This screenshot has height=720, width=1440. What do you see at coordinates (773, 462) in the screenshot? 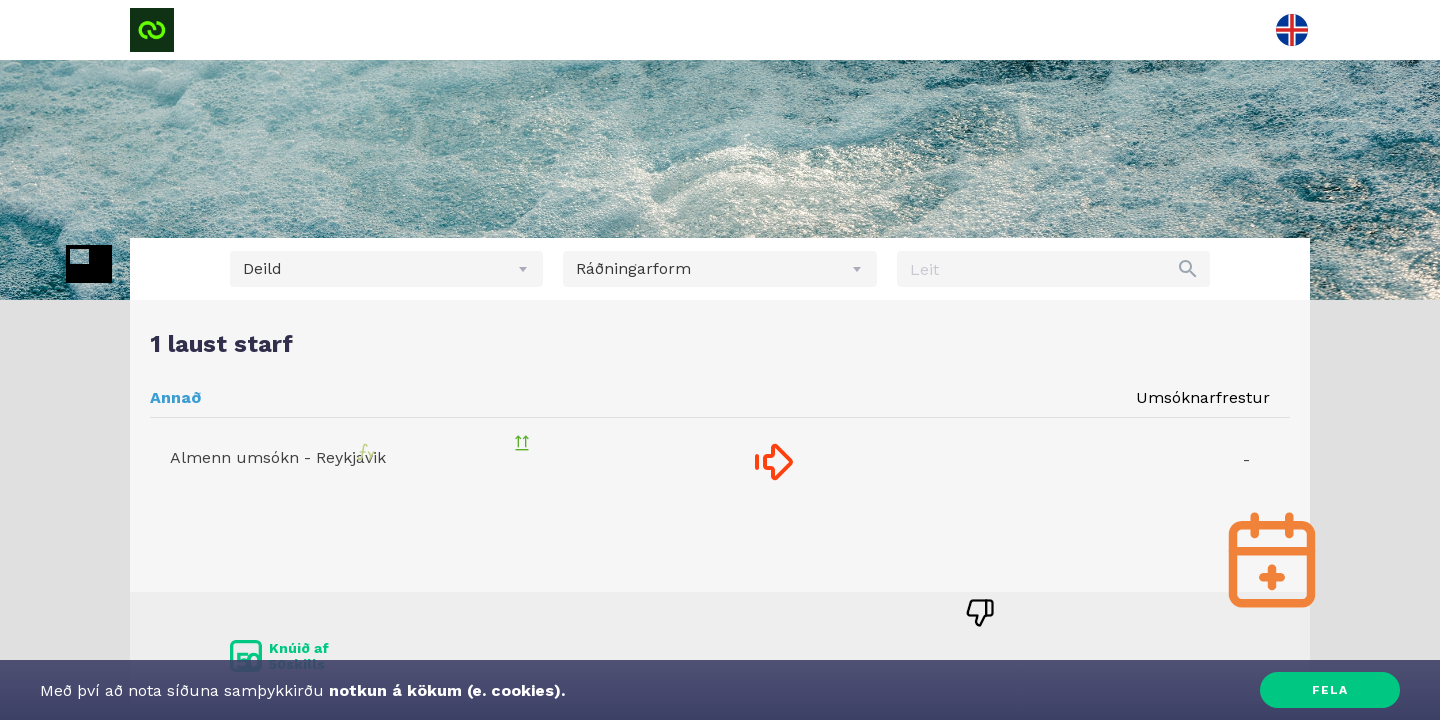
I see `skip to end or jump forward` at bounding box center [773, 462].